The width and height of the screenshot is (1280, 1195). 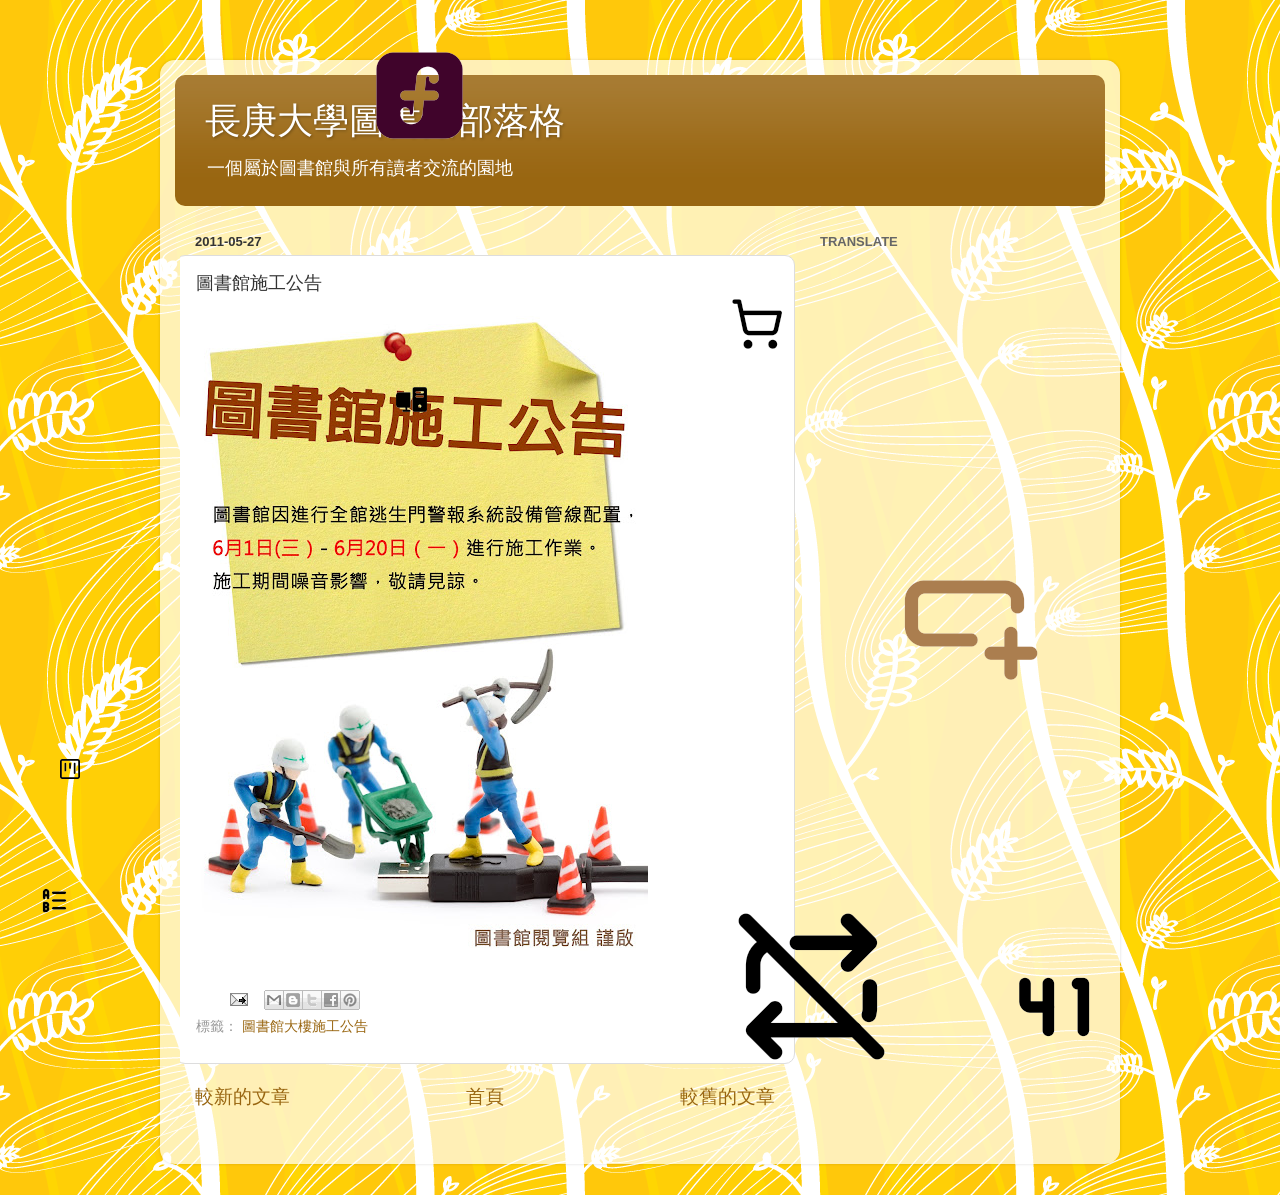 I want to click on access desktop computer settings, so click(x=411, y=399).